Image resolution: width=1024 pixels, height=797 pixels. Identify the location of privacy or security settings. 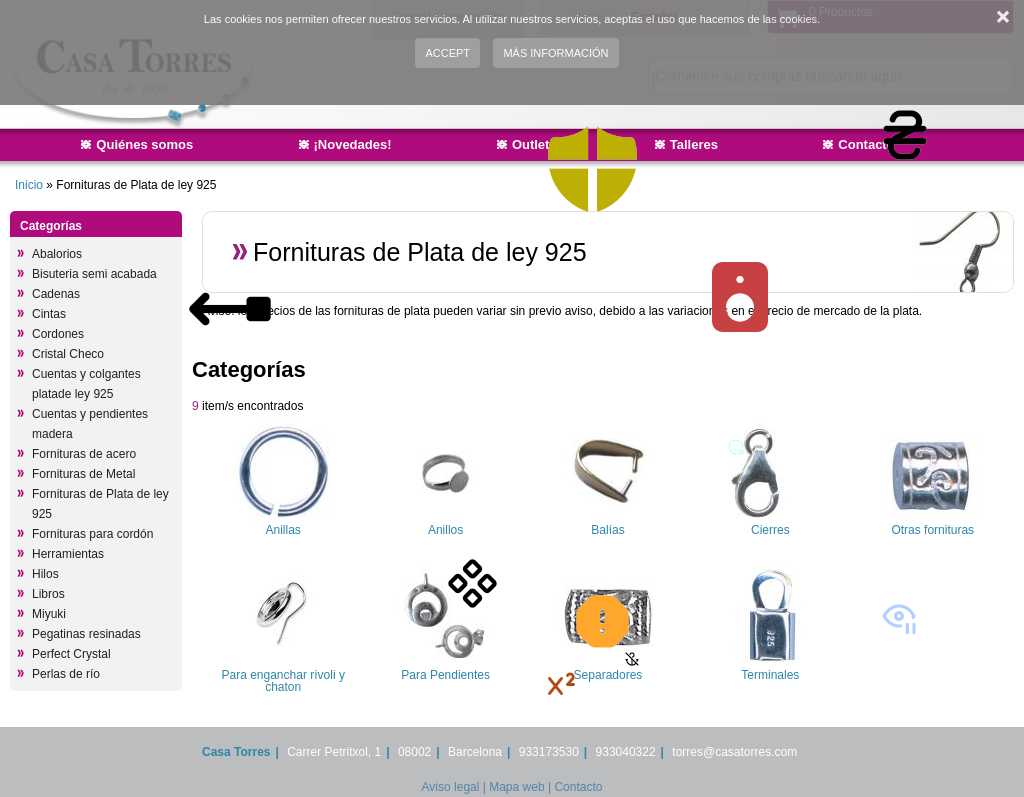
(592, 168).